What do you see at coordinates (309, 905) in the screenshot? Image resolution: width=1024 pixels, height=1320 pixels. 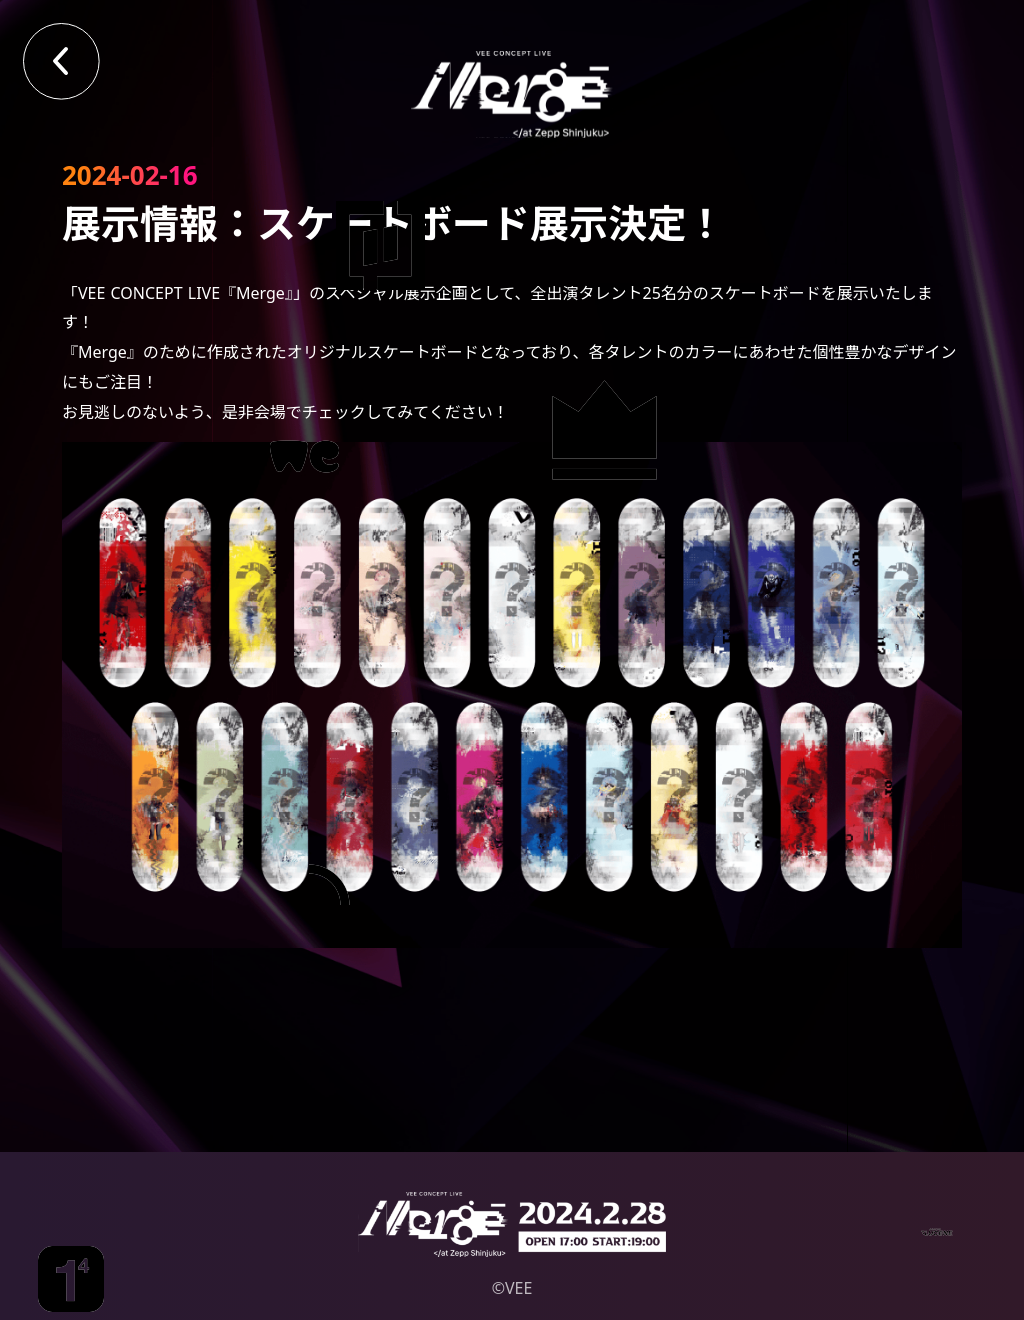 I see `indicates content is loading` at bounding box center [309, 905].